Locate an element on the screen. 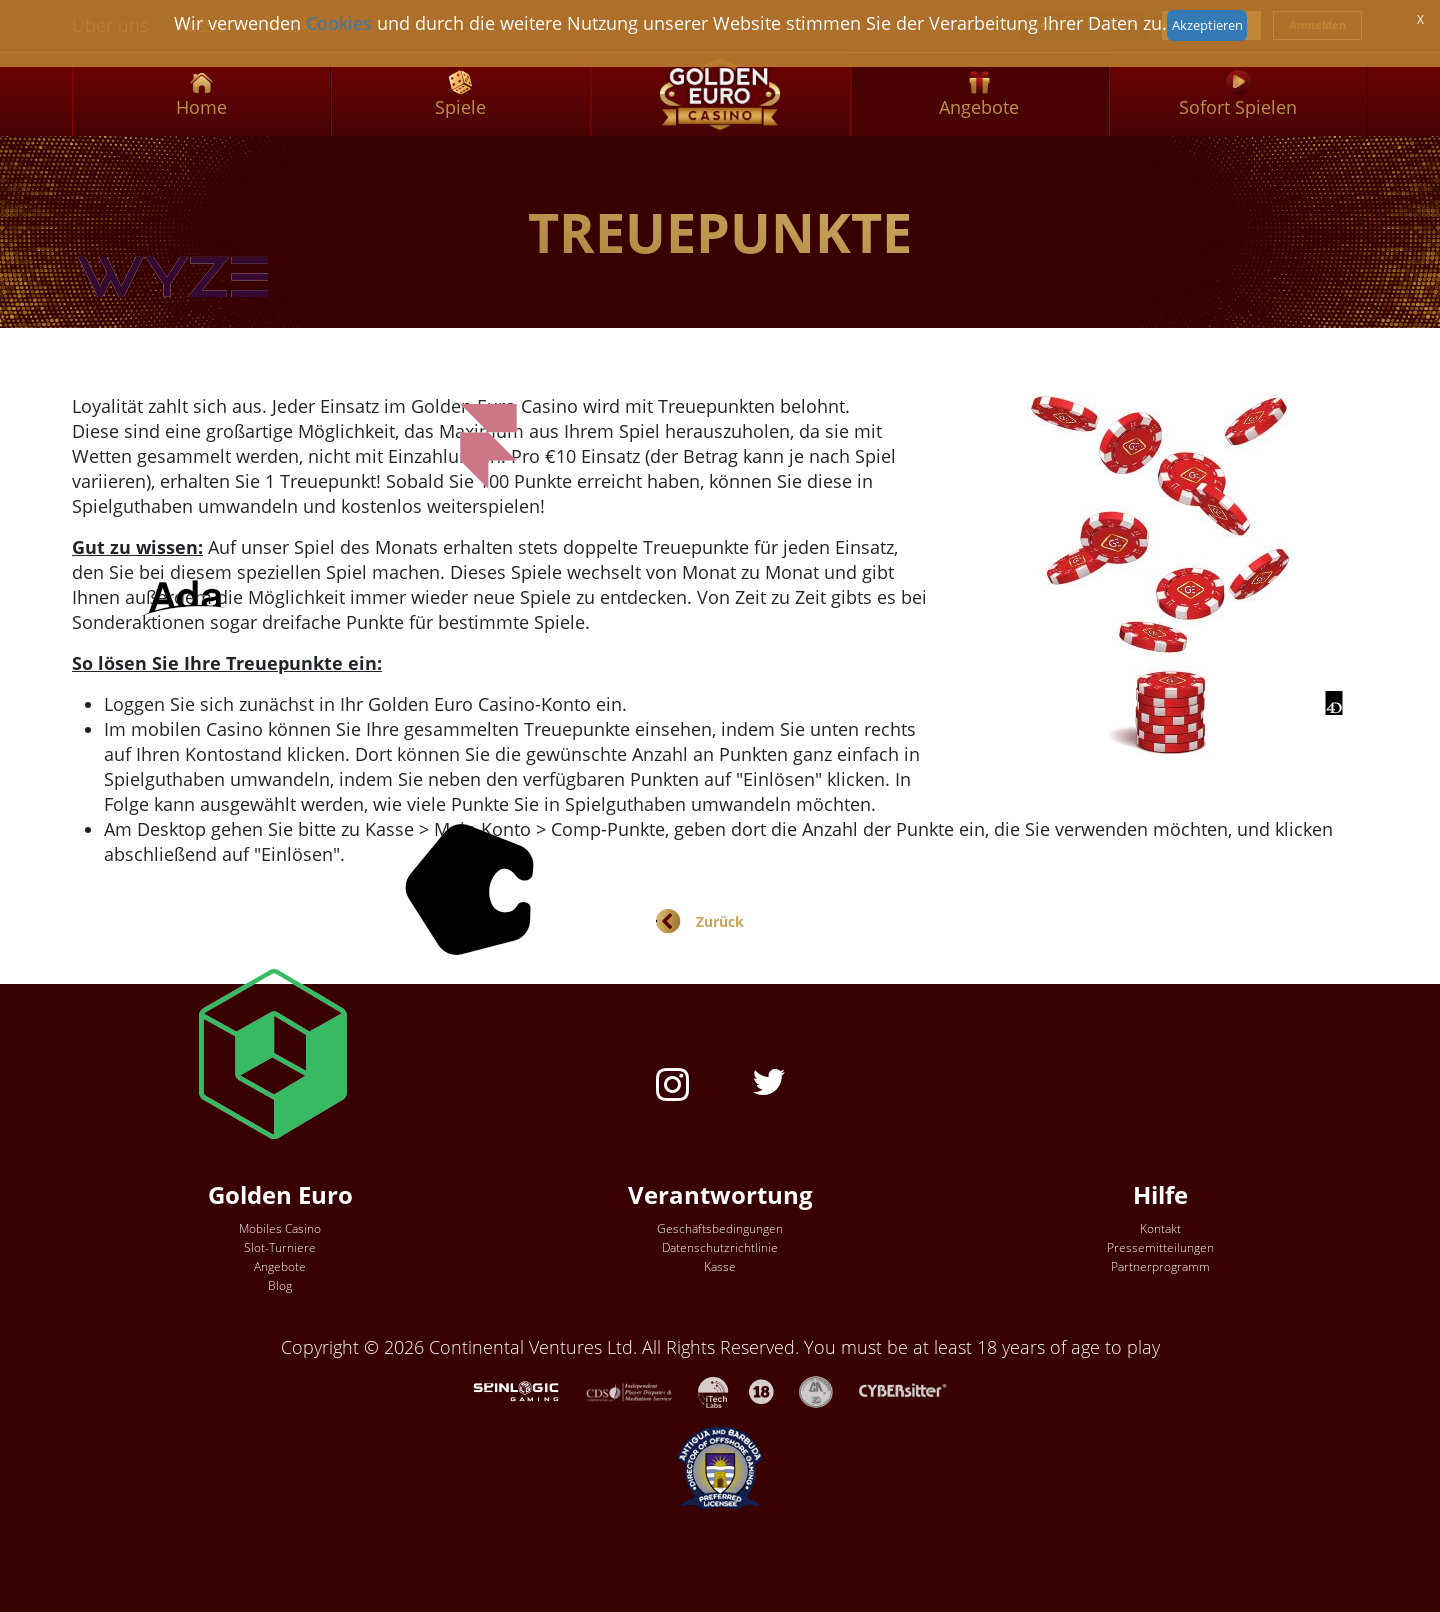  open the Wyze smart home app is located at coordinates (173, 277).